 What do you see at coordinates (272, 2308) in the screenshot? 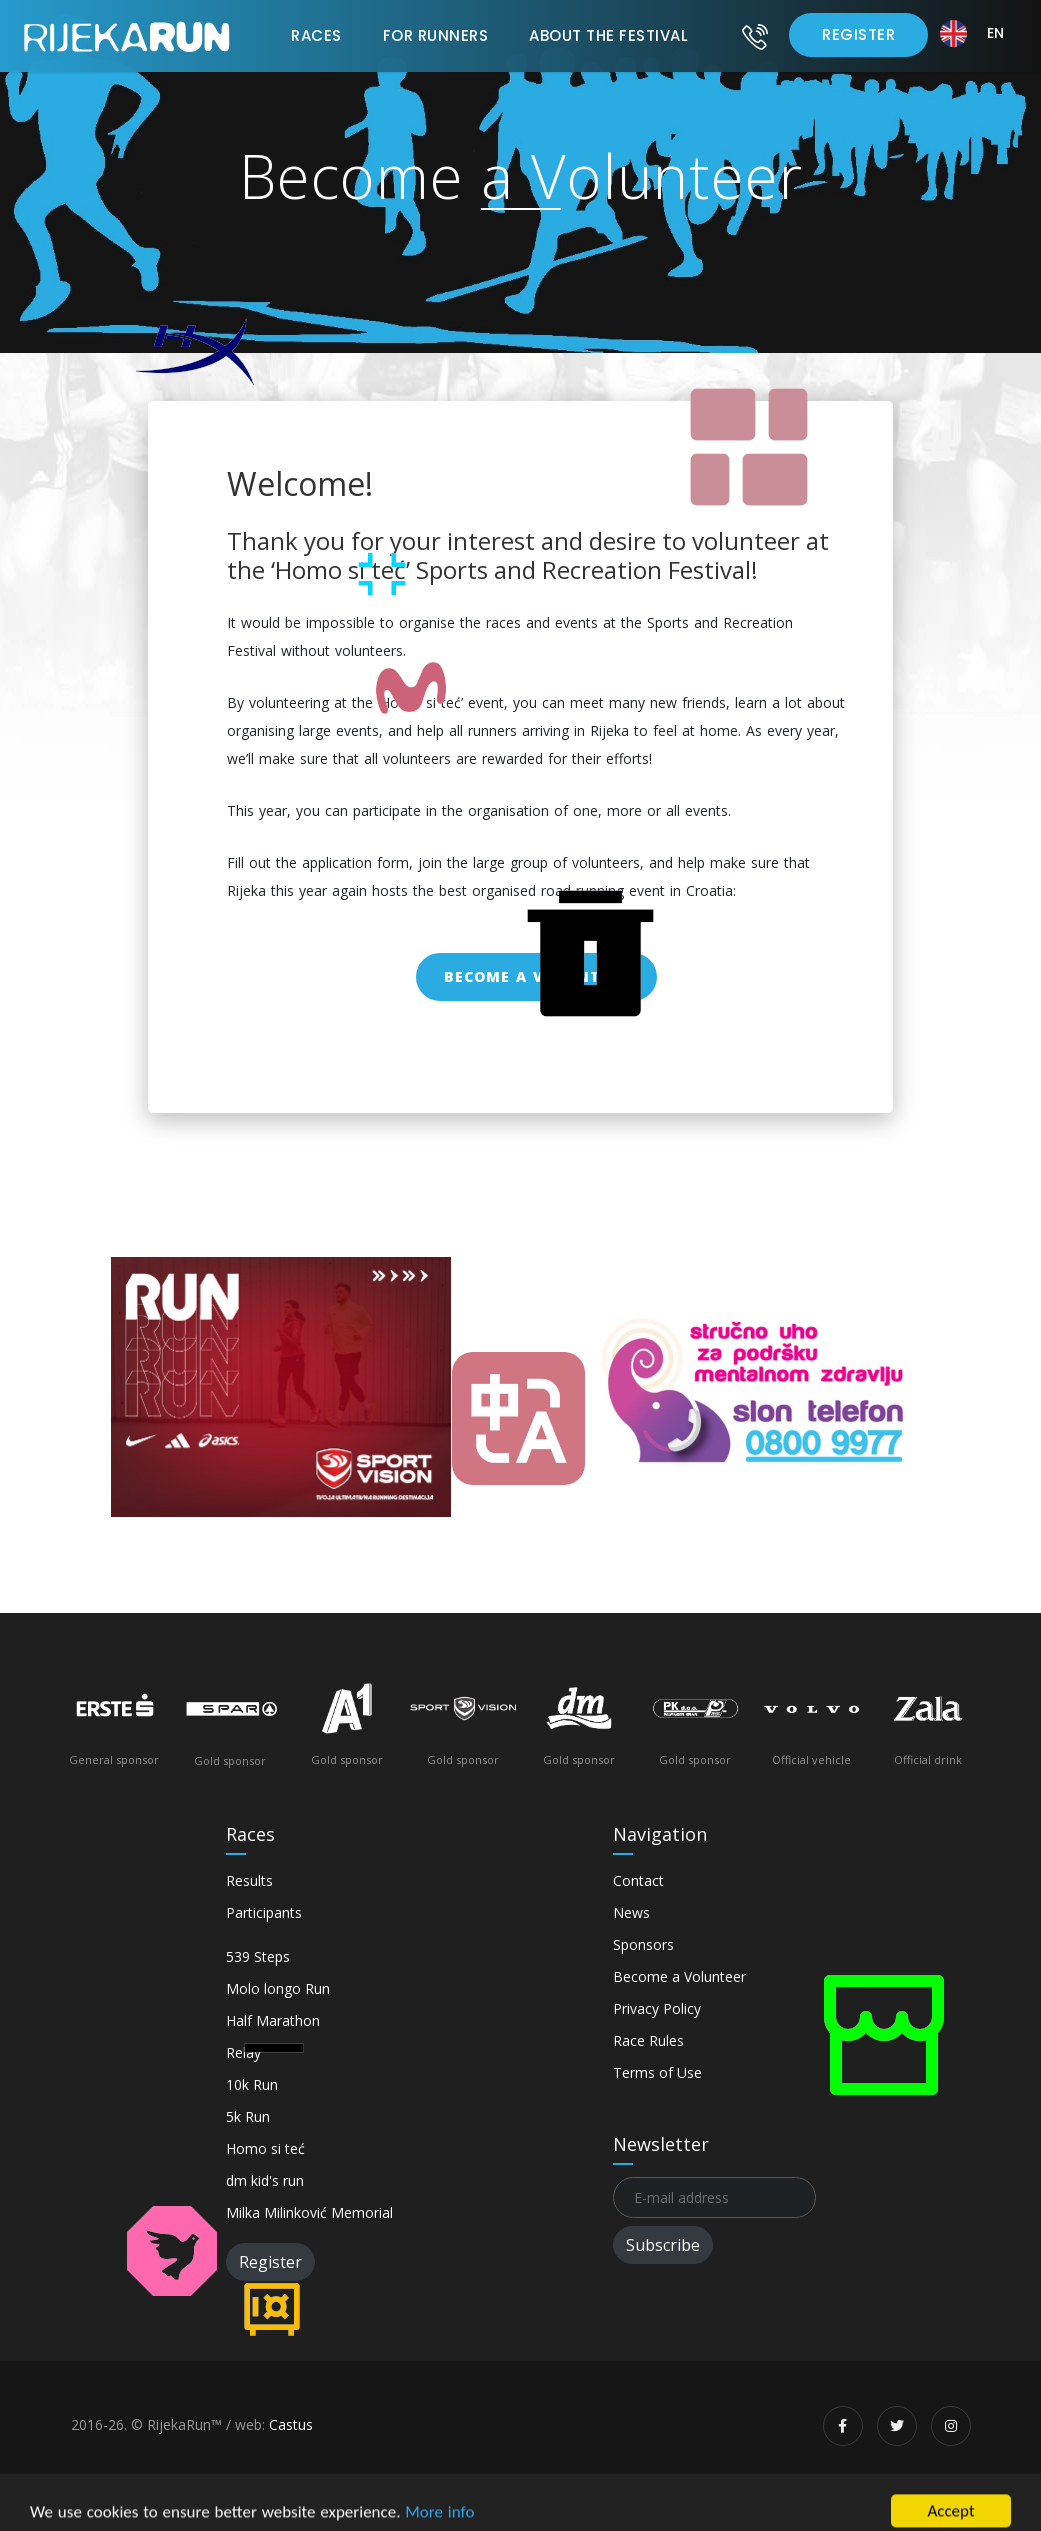
I see `access secure storage or vault features` at bounding box center [272, 2308].